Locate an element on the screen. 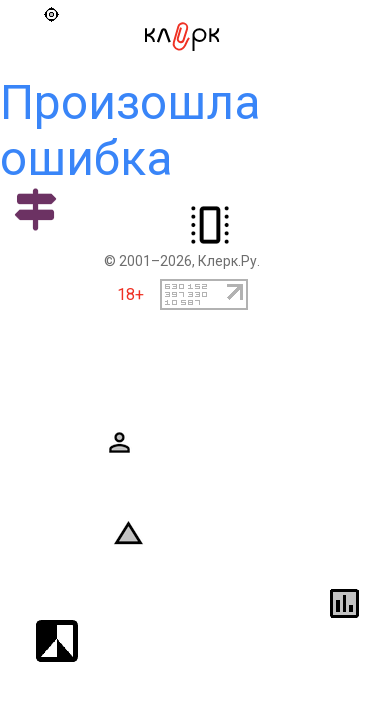 The height and width of the screenshot is (720, 379). view analytics and reports is located at coordinates (344, 603).